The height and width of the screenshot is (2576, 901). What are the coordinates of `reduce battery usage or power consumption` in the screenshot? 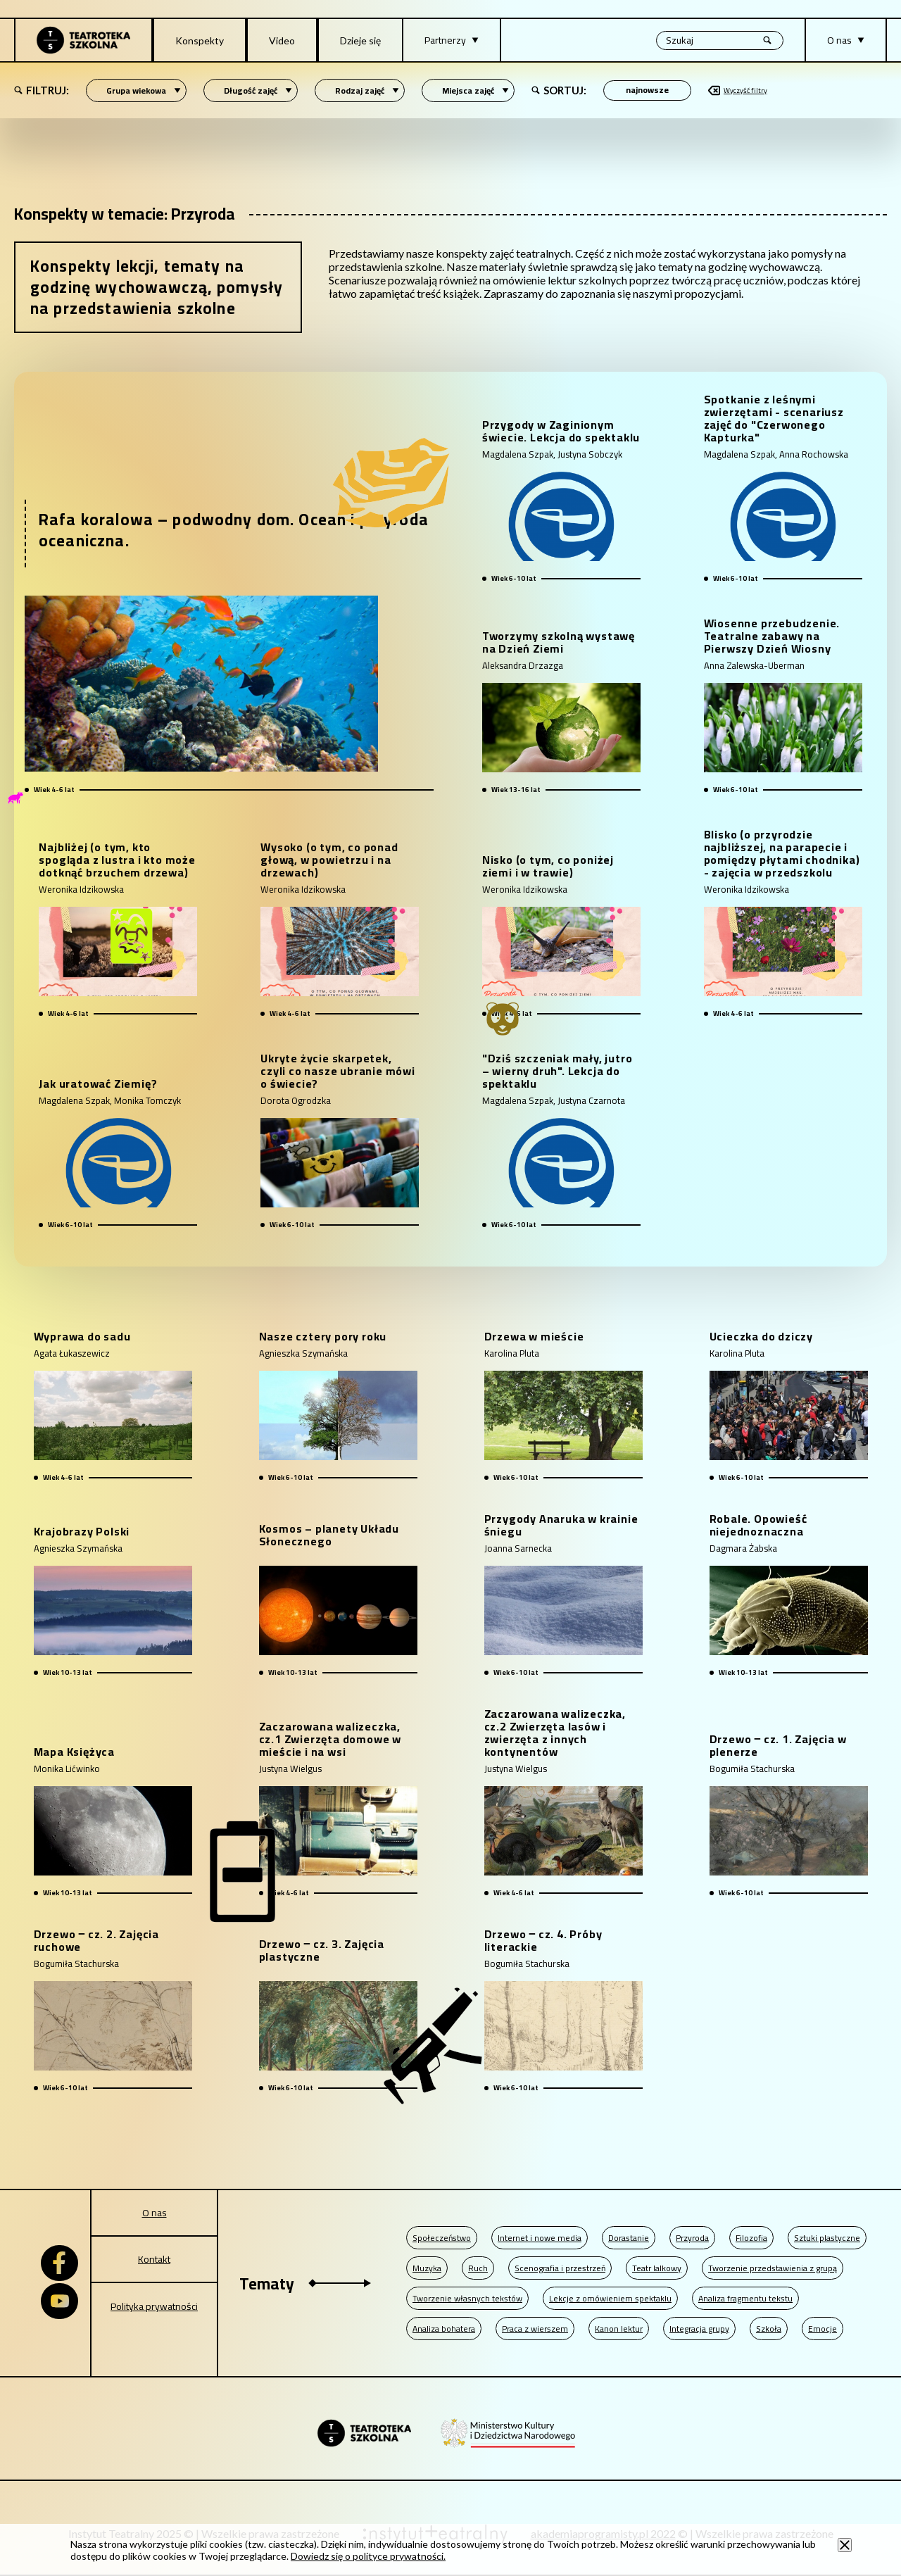 It's located at (242, 1871).